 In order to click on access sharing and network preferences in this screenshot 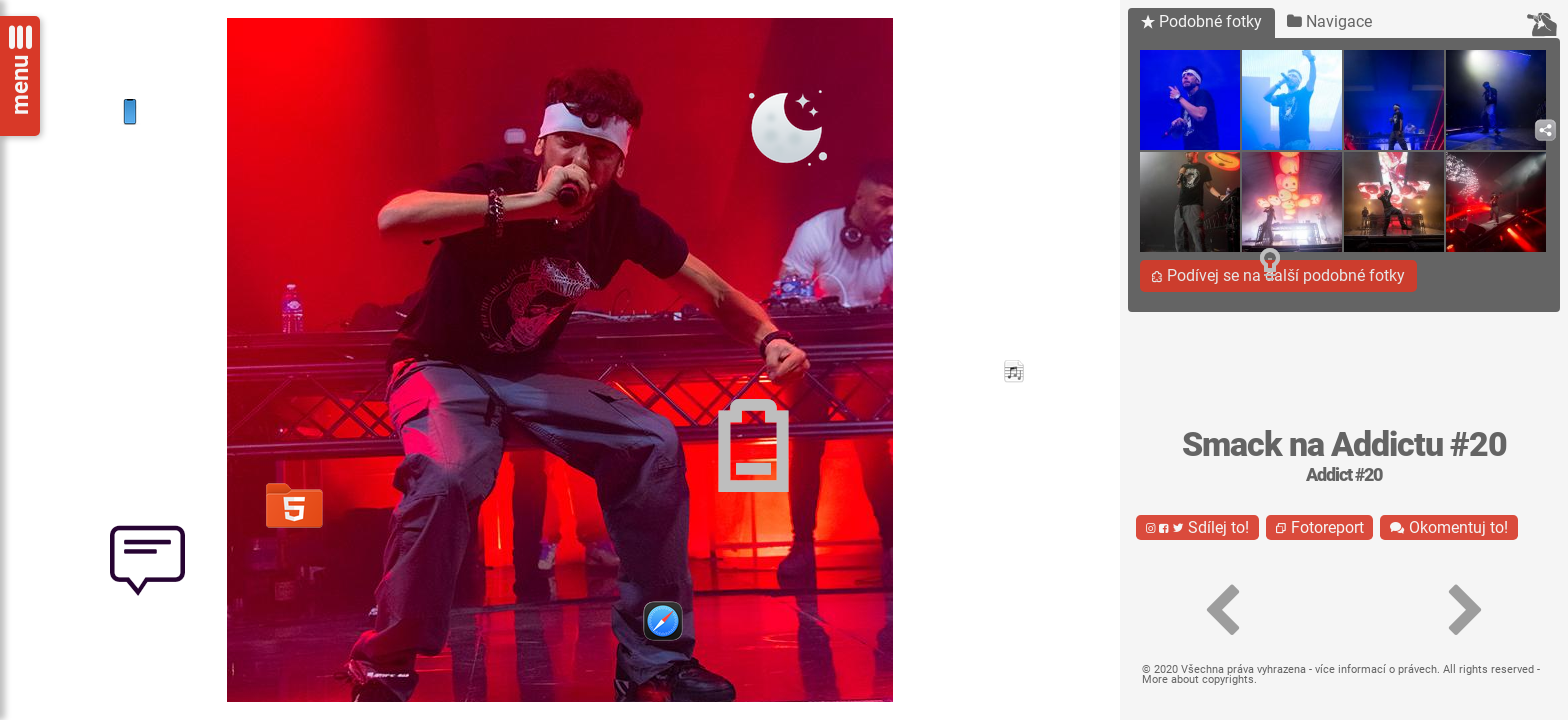, I will do `click(1545, 130)`.